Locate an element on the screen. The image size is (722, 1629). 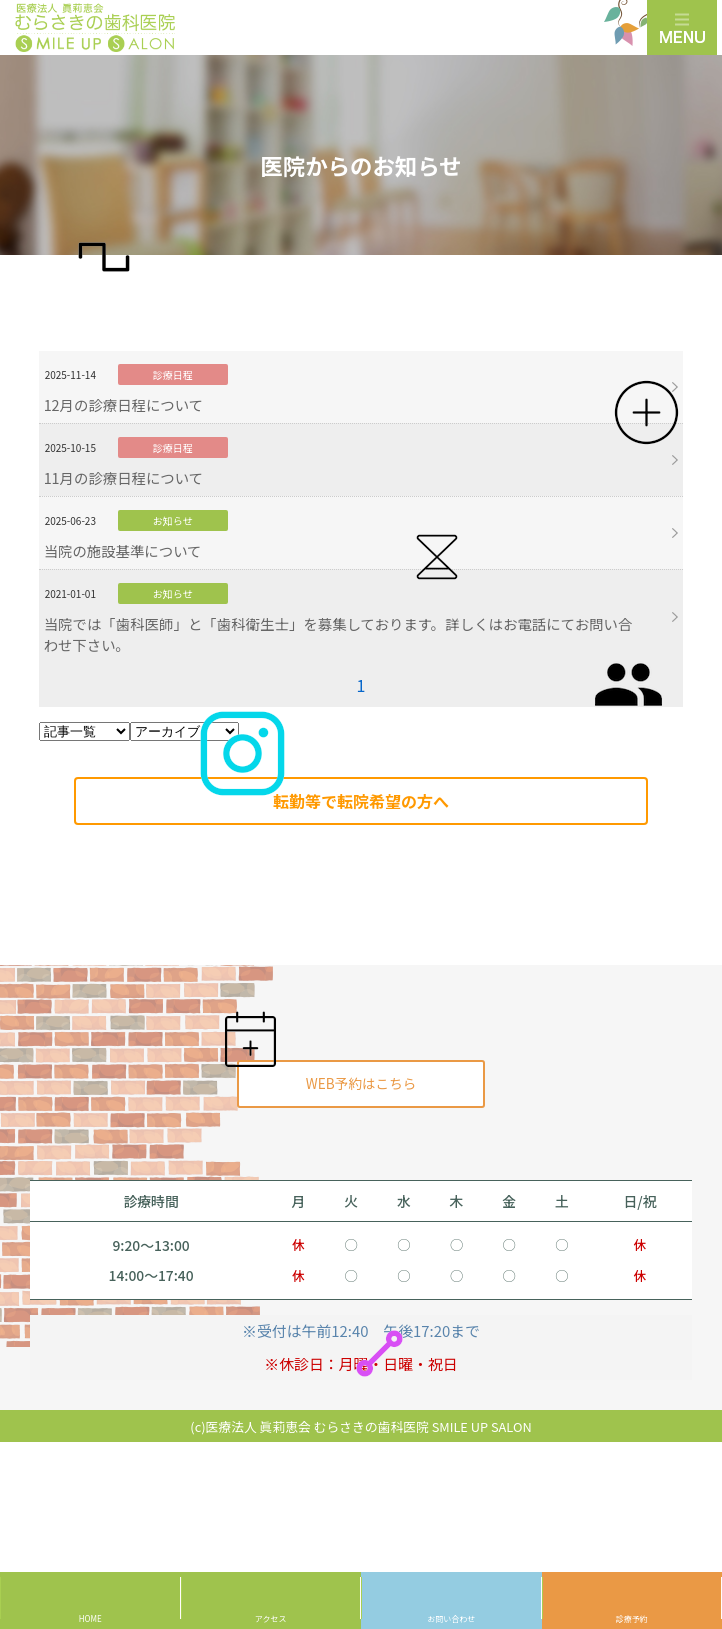
open Instagram app is located at coordinates (242, 753).